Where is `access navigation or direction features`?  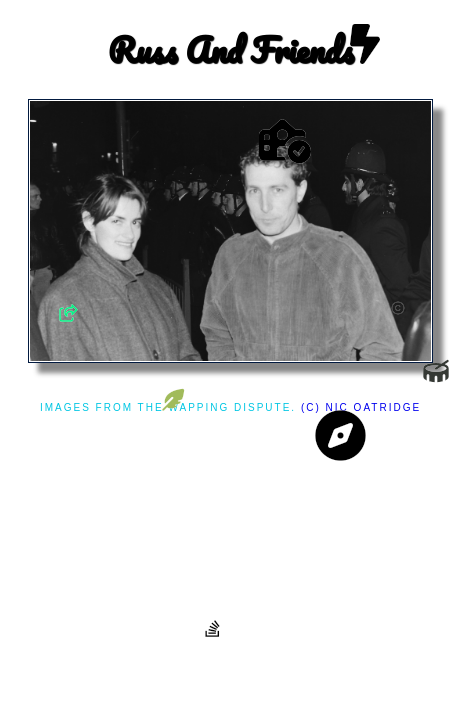
access navigation or direction features is located at coordinates (340, 435).